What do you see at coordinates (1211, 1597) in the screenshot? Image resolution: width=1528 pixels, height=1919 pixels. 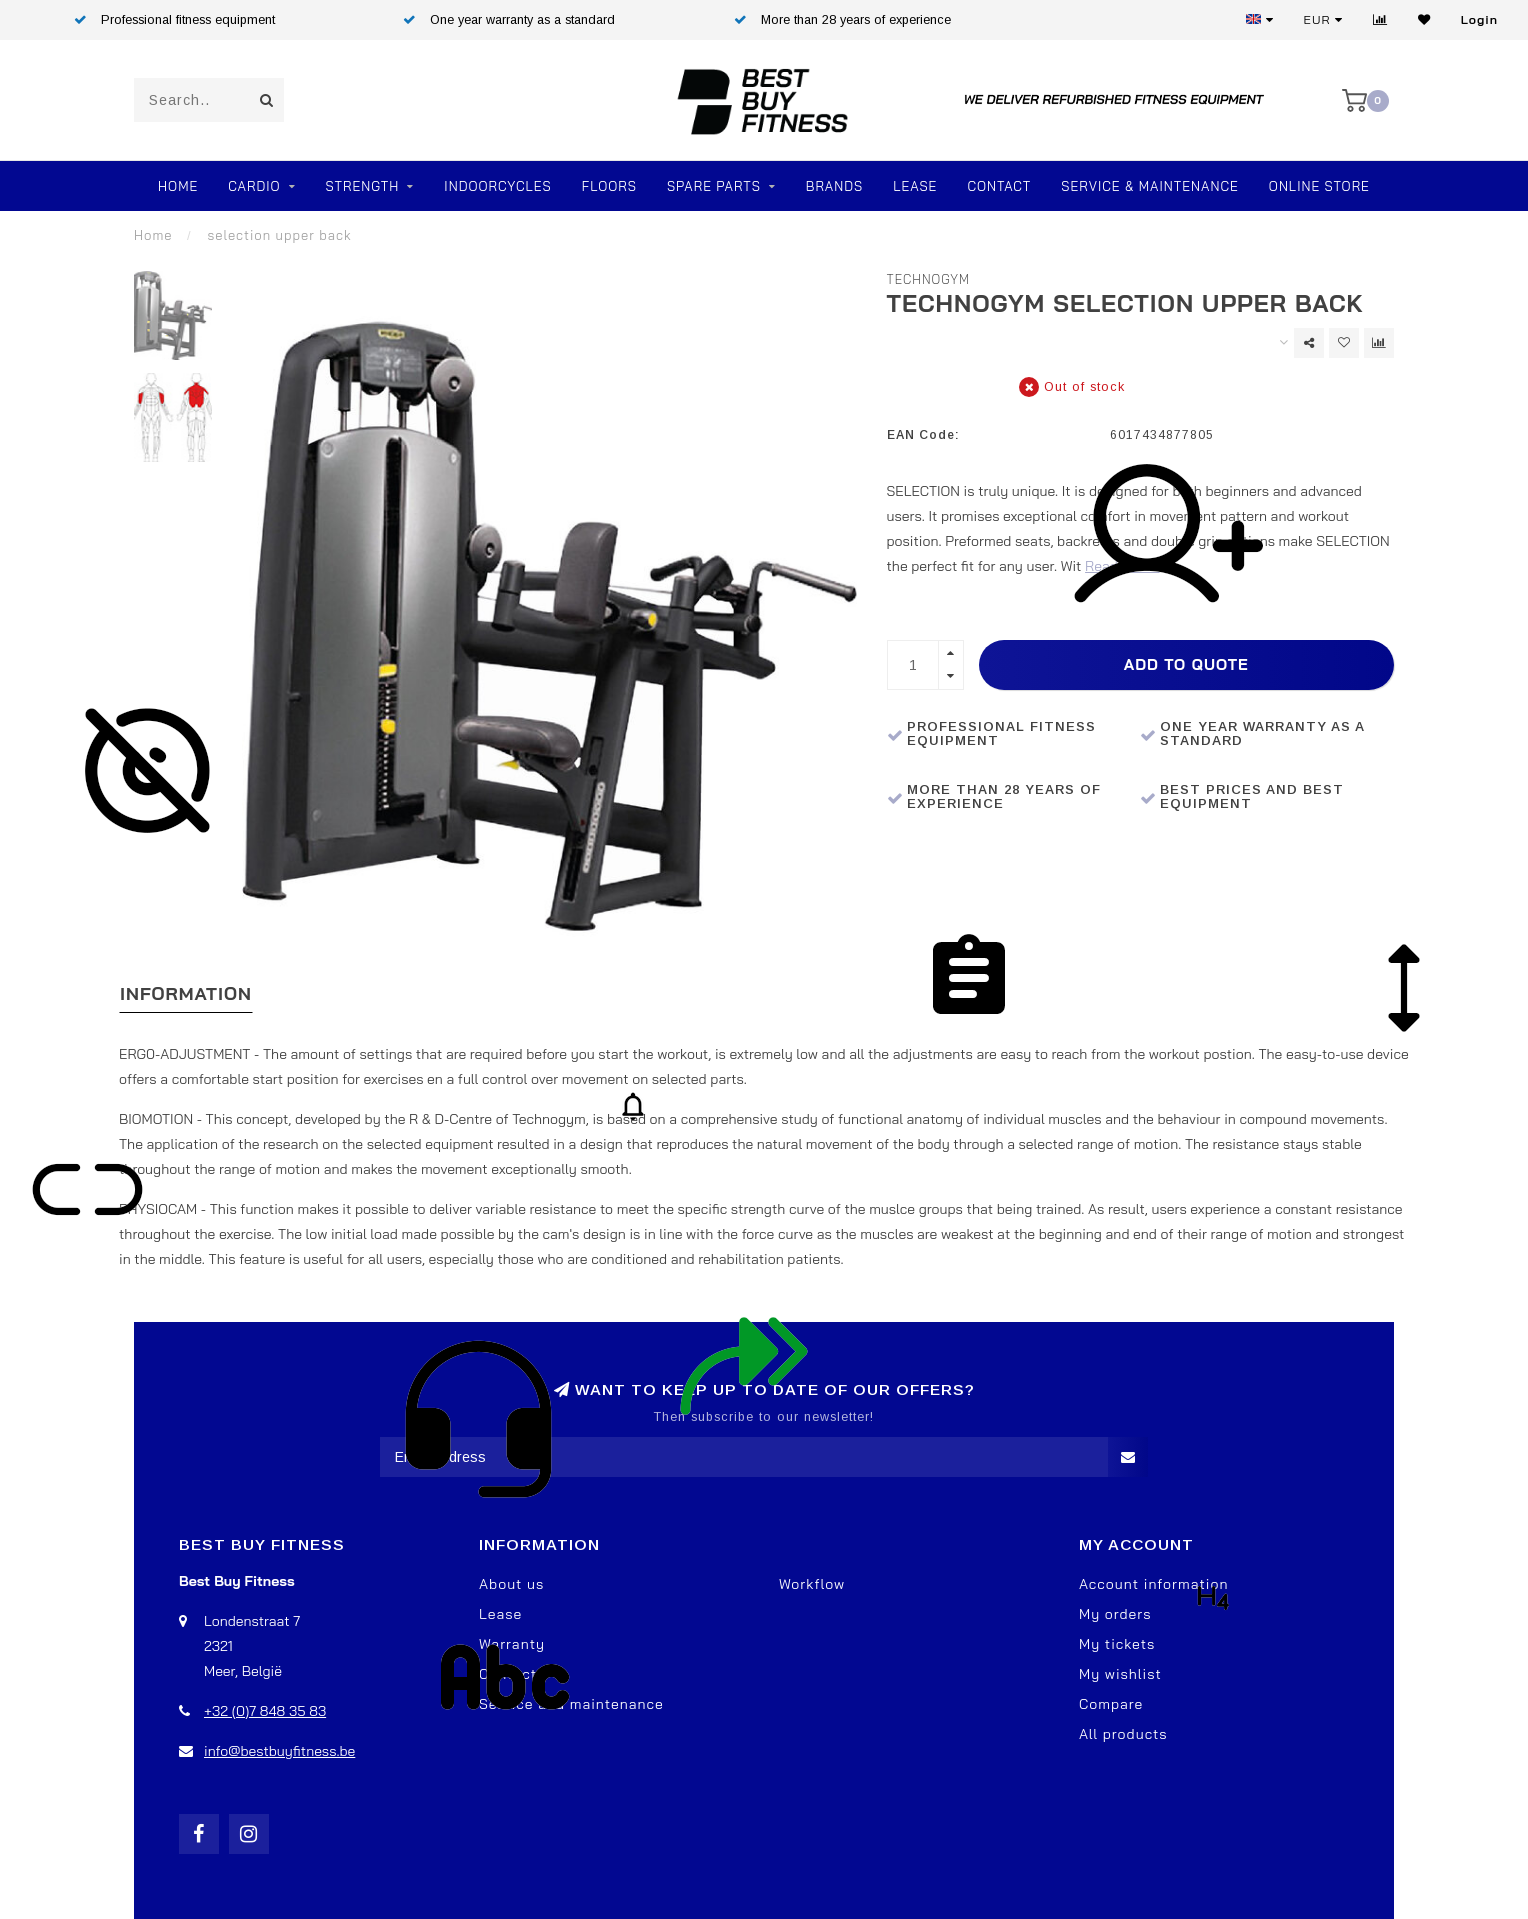 I see `format text as heading level 4` at bounding box center [1211, 1597].